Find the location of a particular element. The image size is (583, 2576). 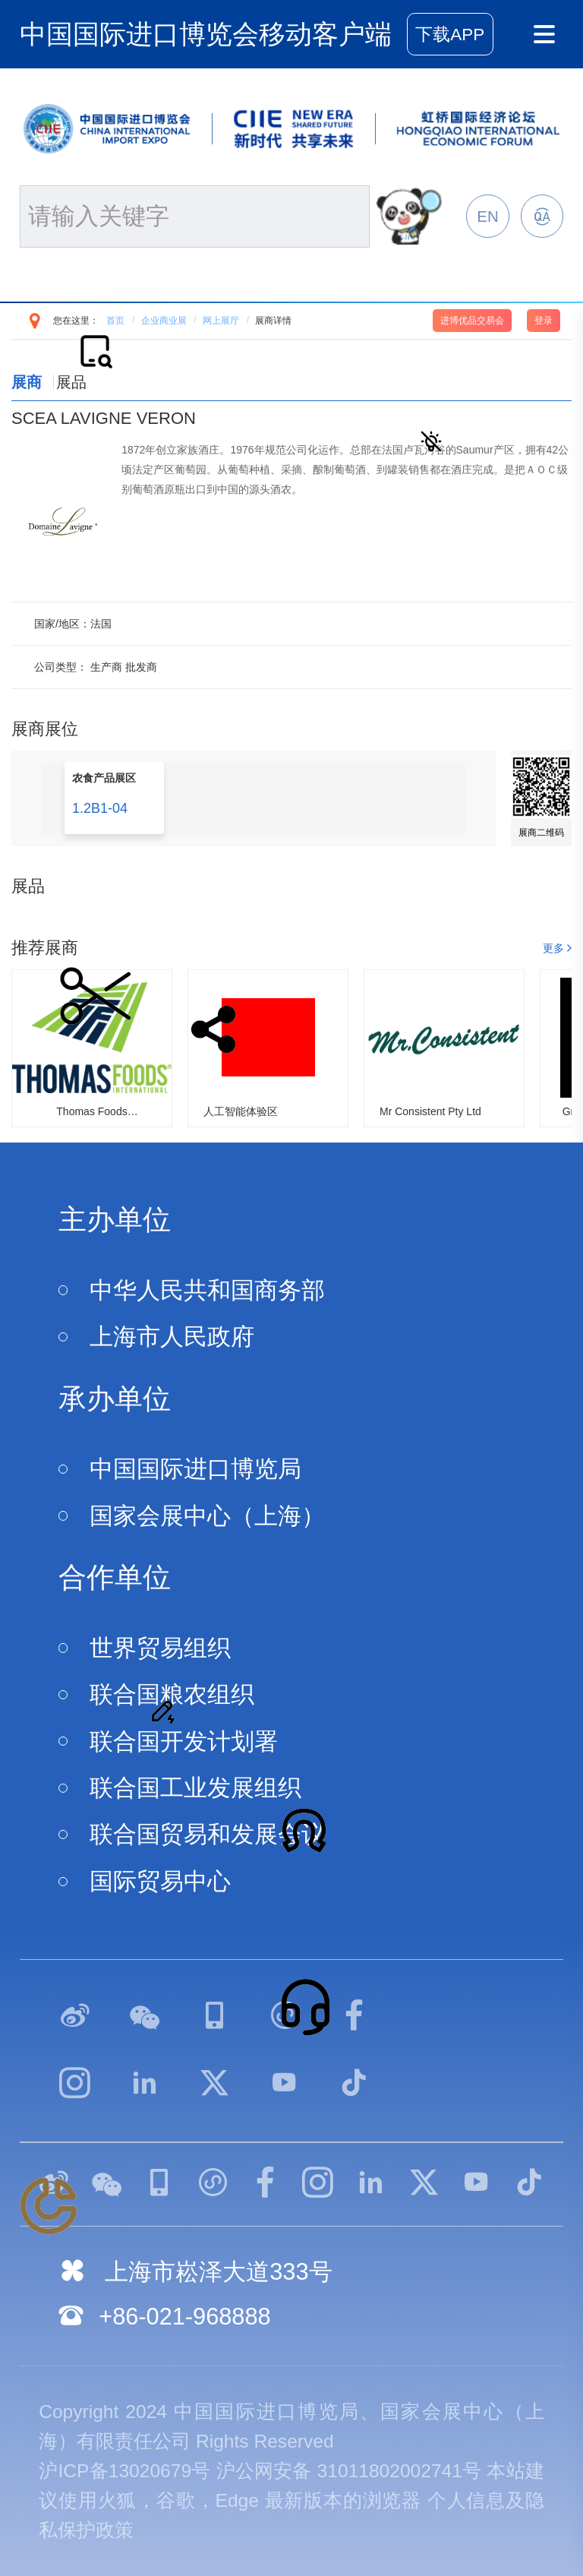

contact customer support is located at coordinates (305, 2005).